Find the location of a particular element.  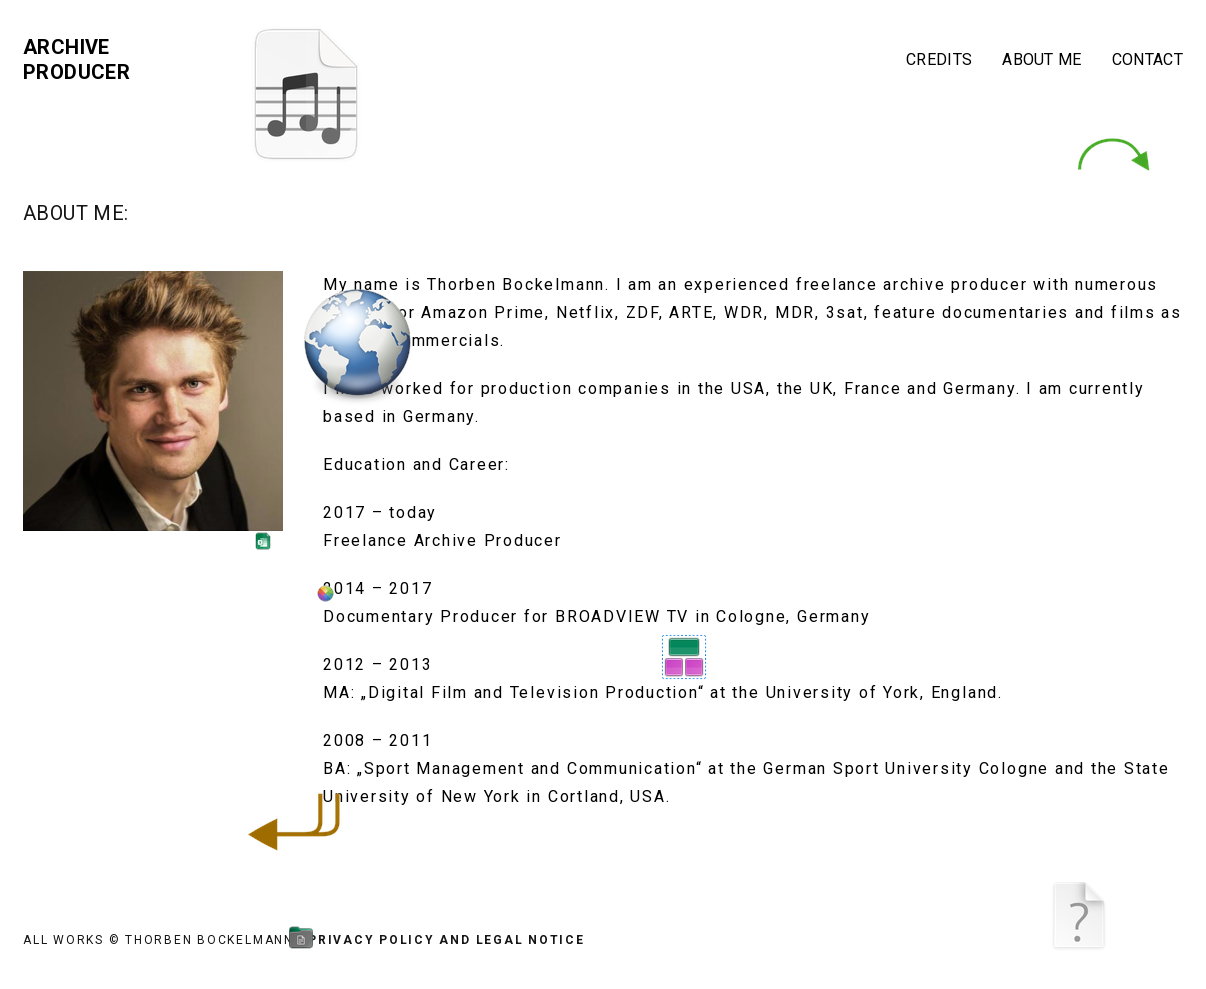

an iMelody audio file is located at coordinates (306, 94).